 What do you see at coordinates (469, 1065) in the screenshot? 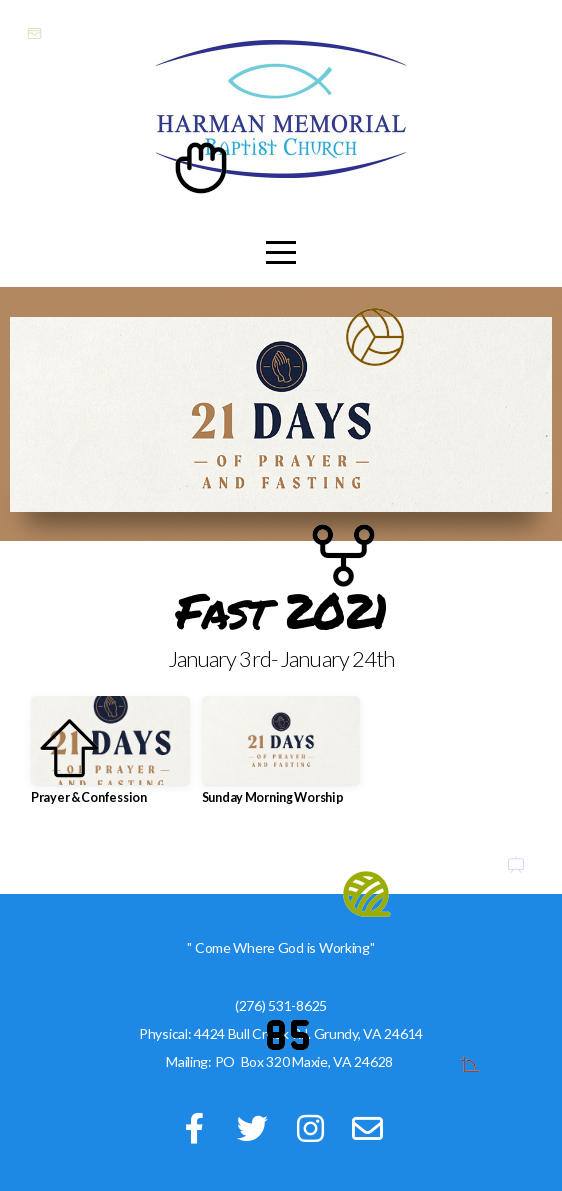
I see `measure or adjust angle in a design tool` at bounding box center [469, 1065].